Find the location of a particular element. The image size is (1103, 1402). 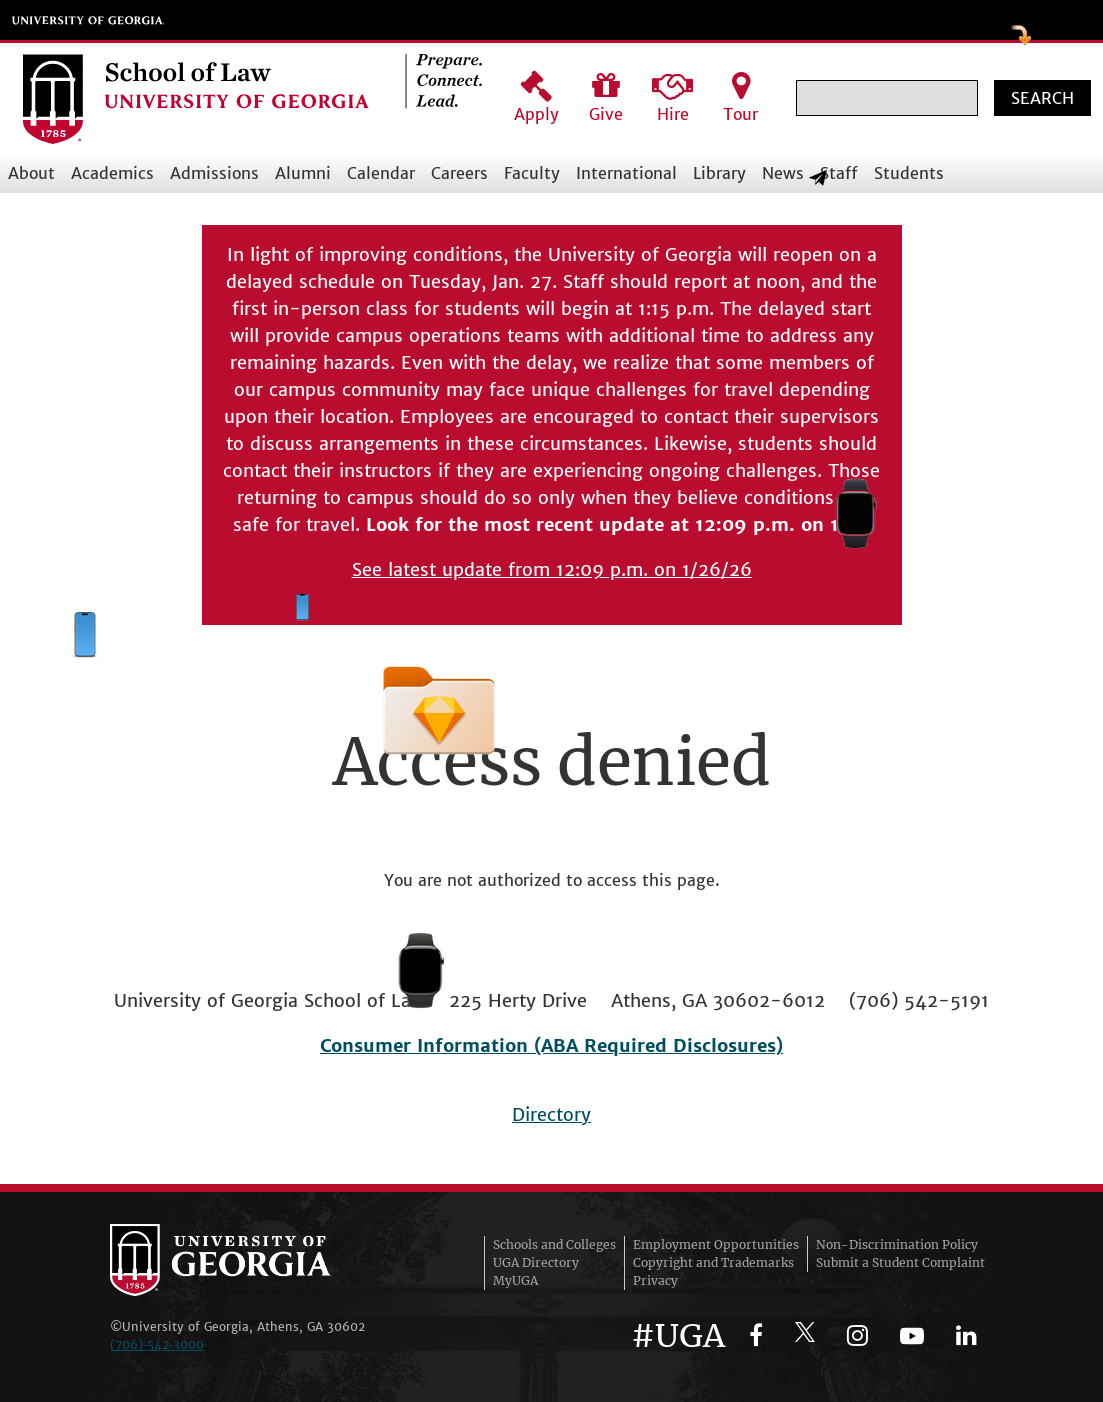

manage connected iPhone device is located at coordinates (85, 635).